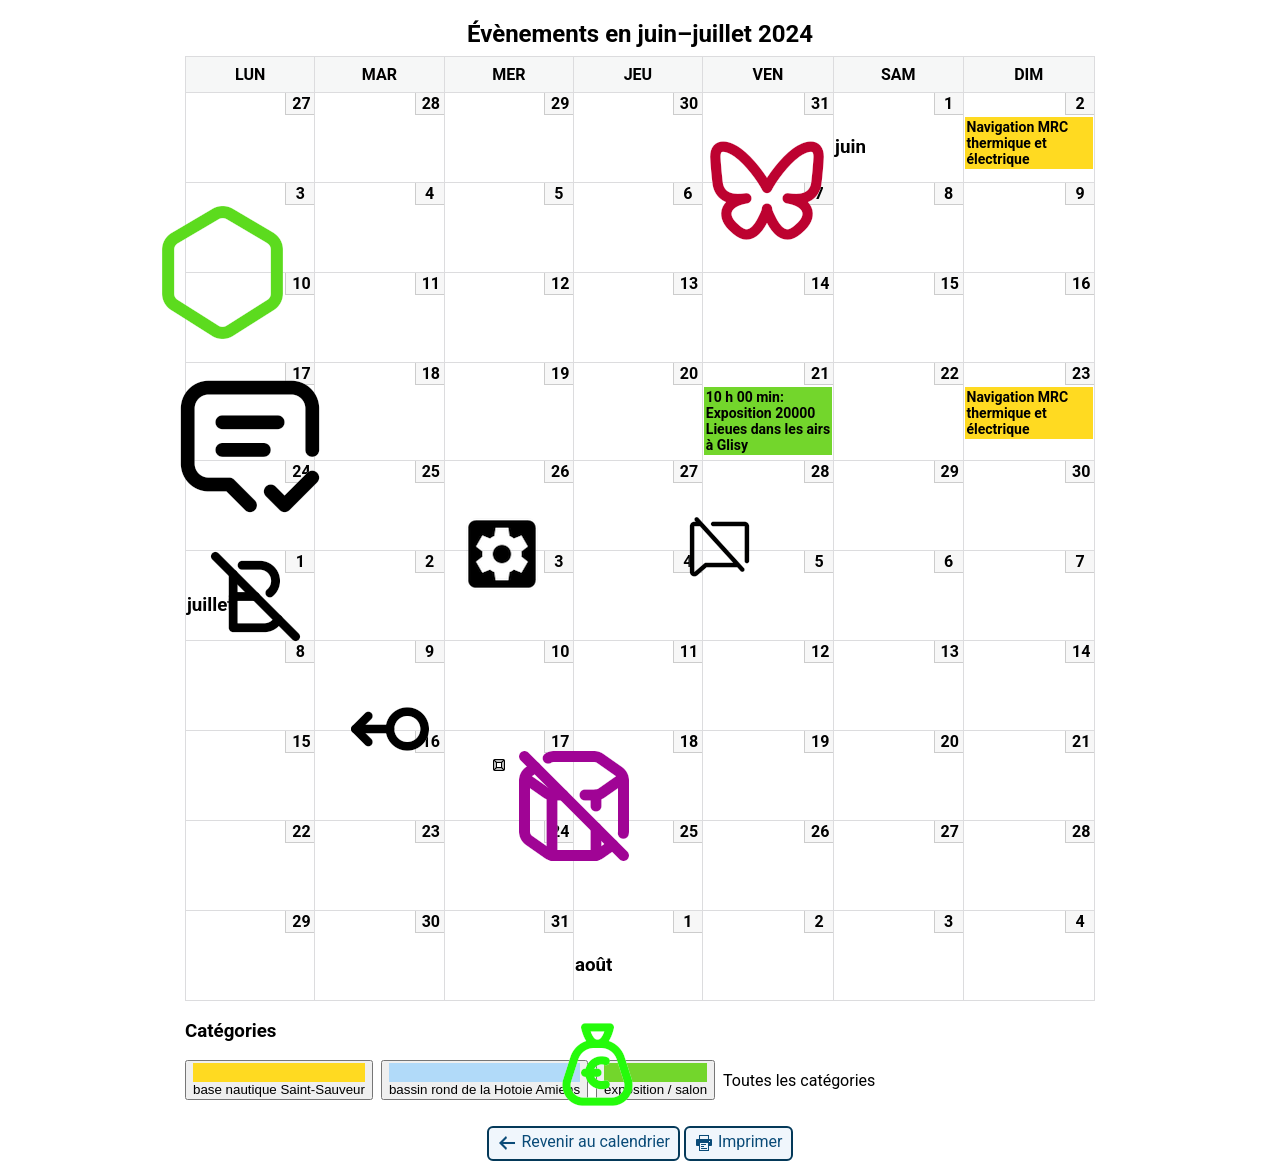 The height and width of the screenshot is (1169, 1280). Describe the element at coordinates (574, 806) in the screenshot. I see `disable 3D object view` at that location.